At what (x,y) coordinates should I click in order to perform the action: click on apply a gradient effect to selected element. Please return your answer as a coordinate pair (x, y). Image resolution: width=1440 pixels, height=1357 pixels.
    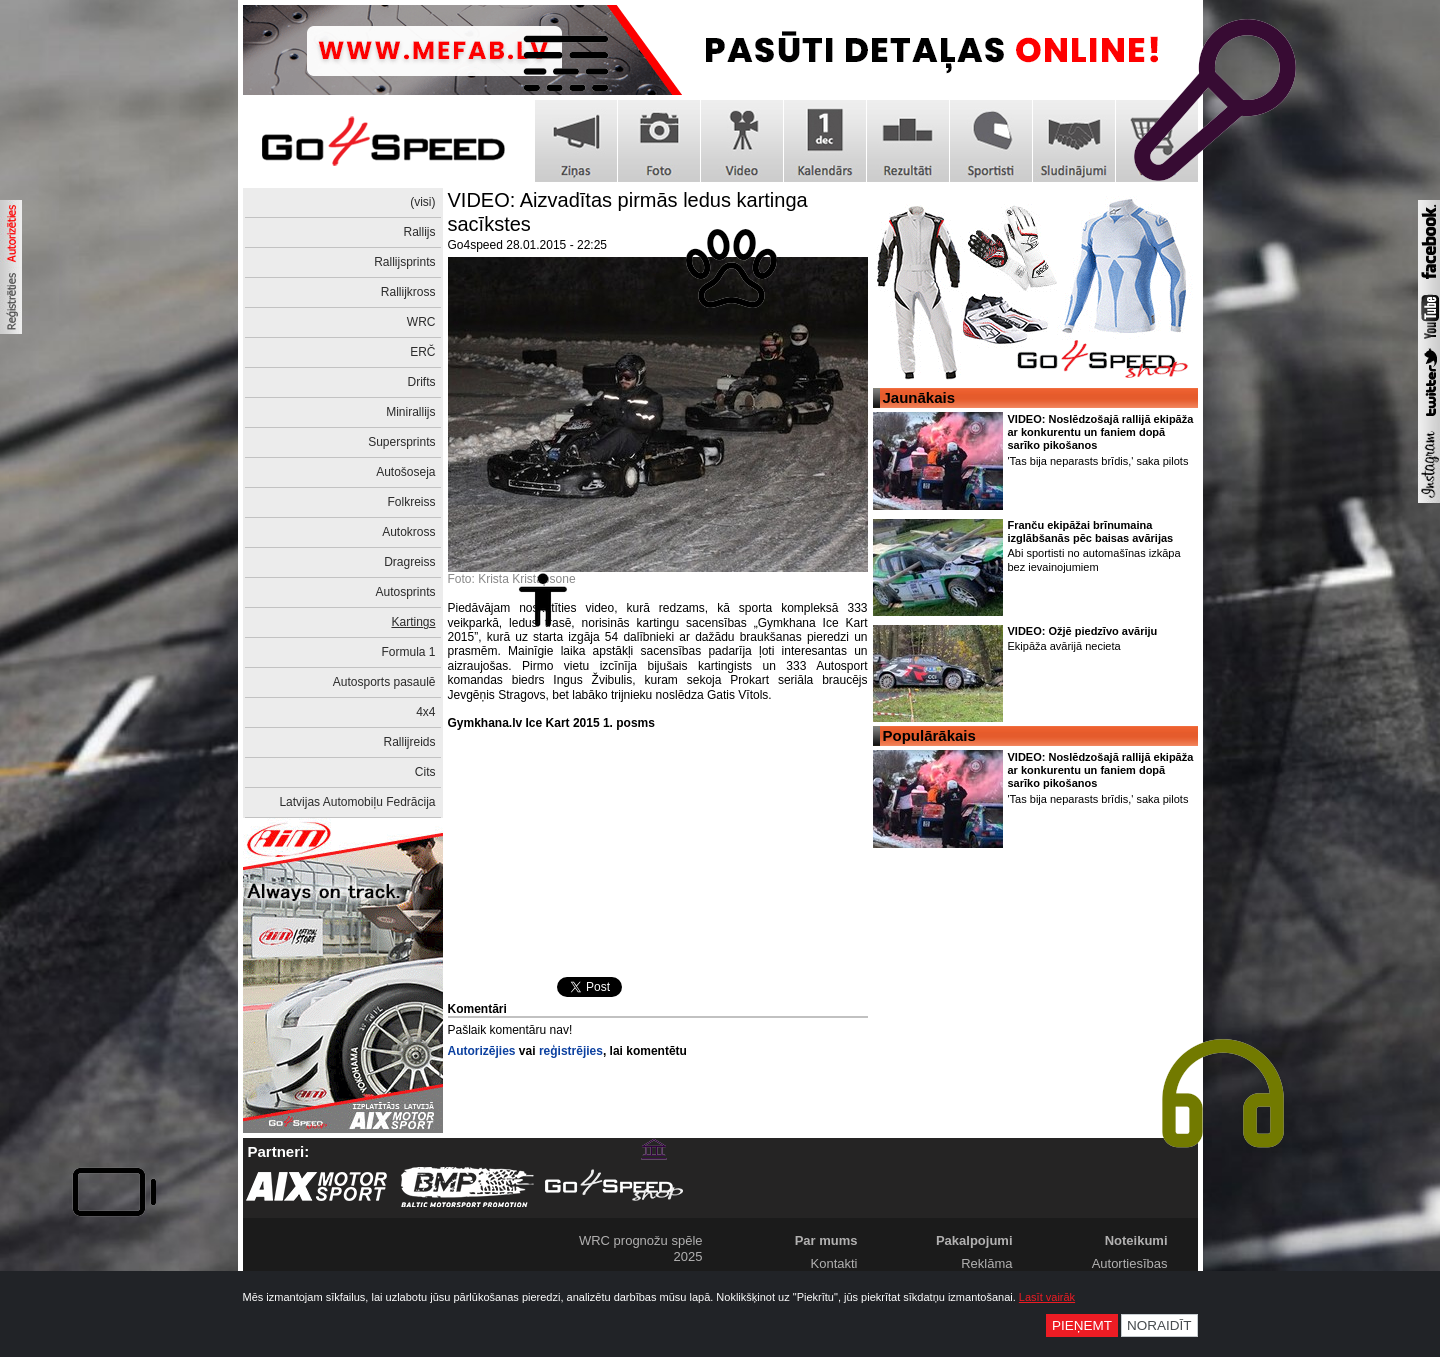
    Looking at the image, I should click on (566, 65).